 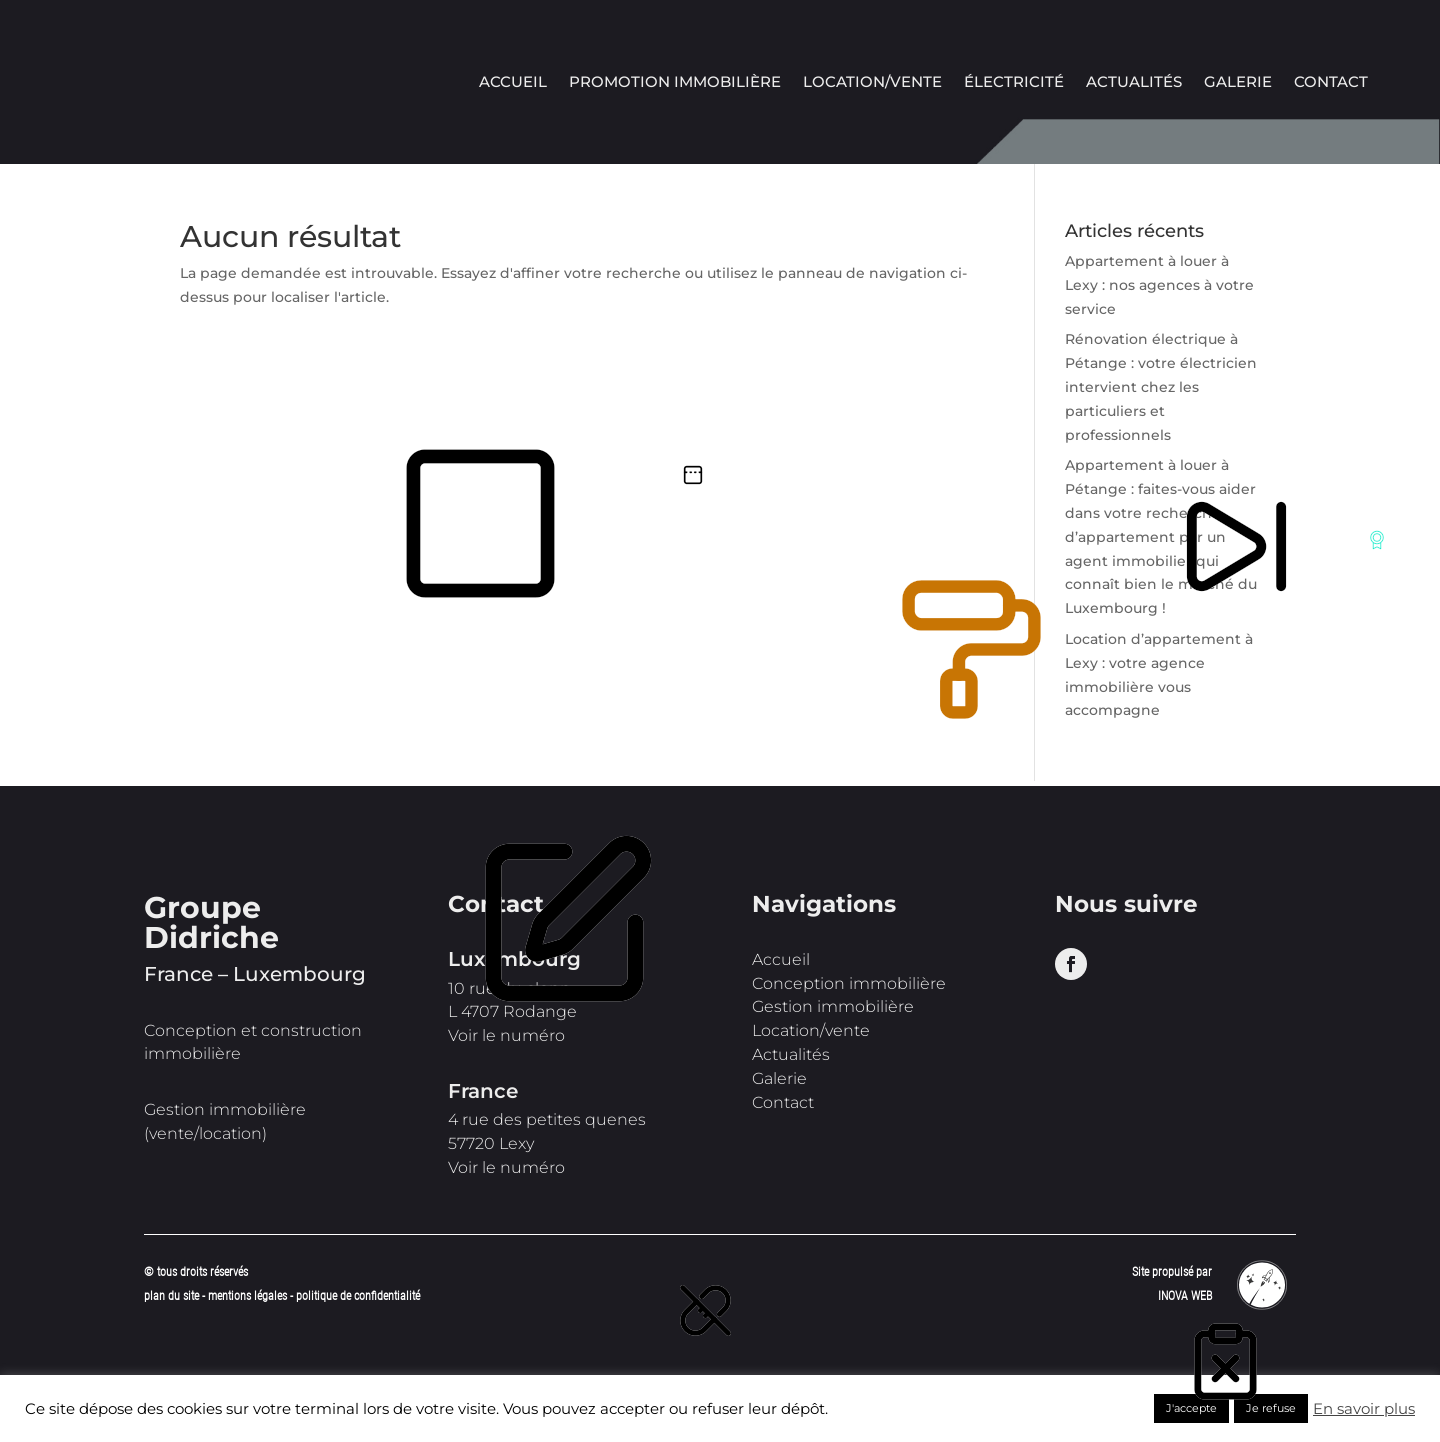 What do you see at coordinates (1377, 540) in the screenshot?
I see `view achievements or awards` at bounding box center [1377, 540].